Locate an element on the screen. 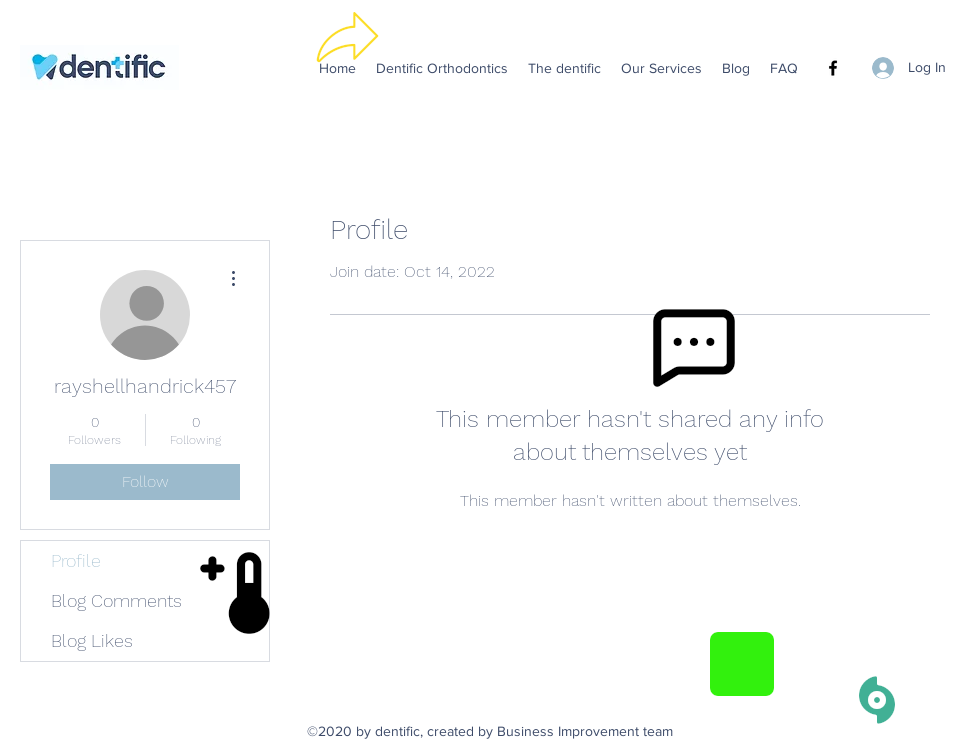 This screenshot has width=980, height=754. share this content is located at coordinates (347, 40).